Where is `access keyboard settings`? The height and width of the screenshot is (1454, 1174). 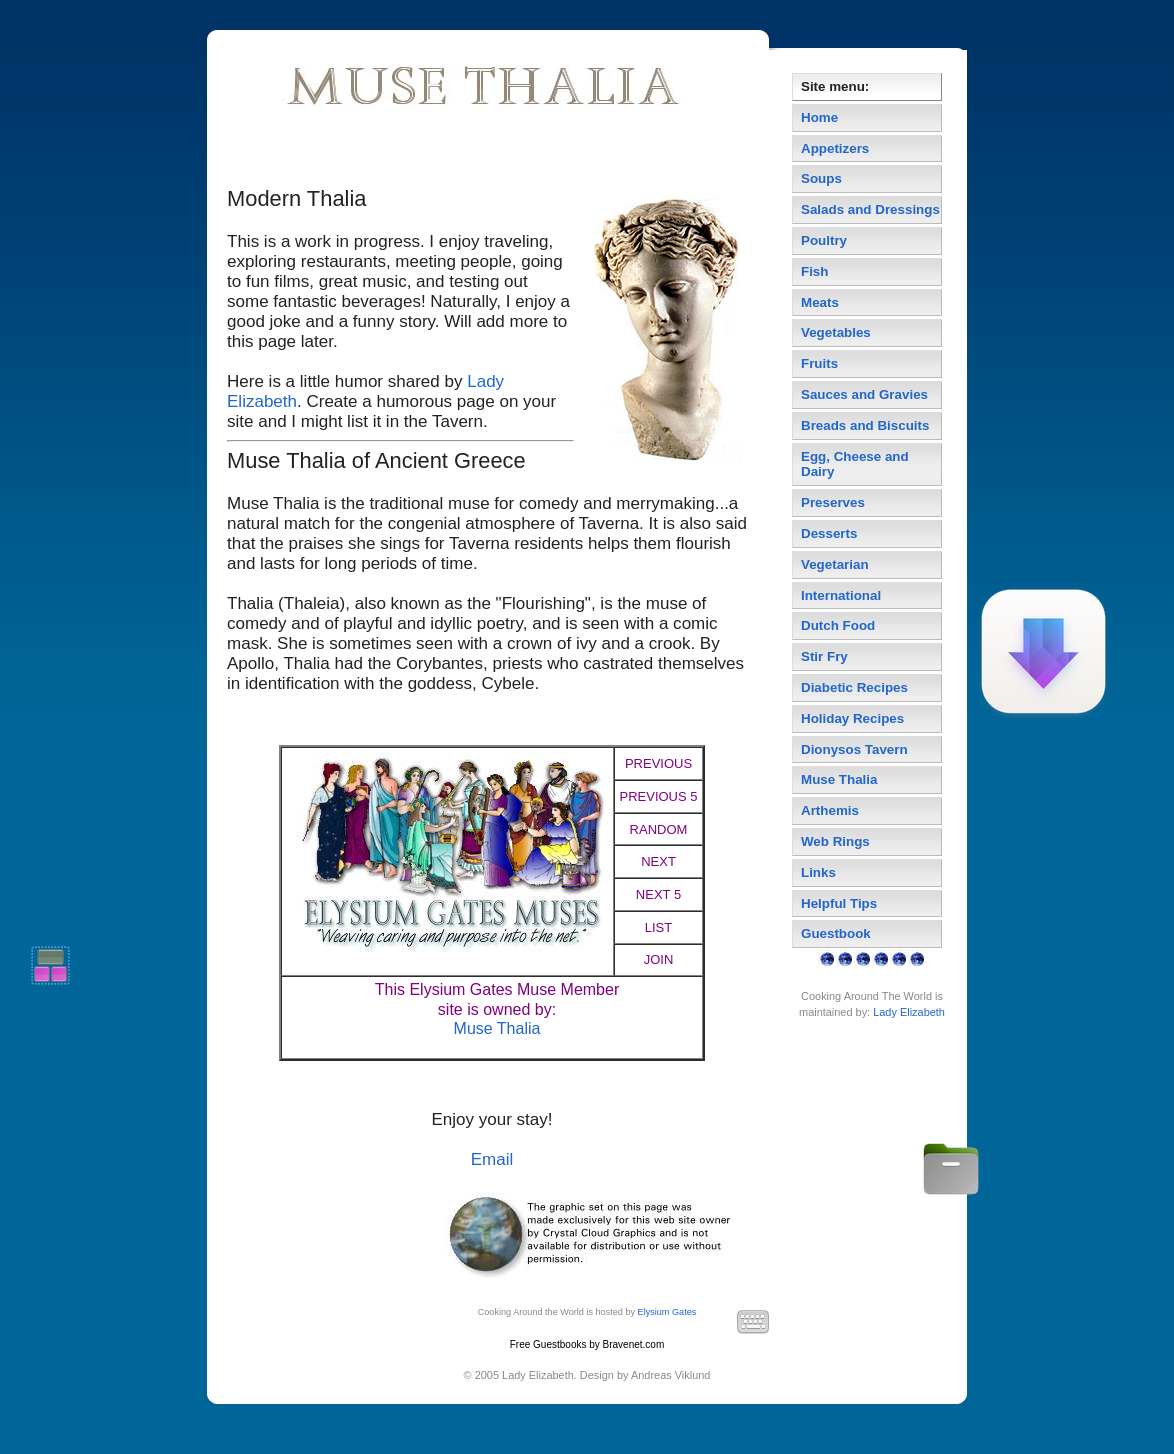
access keyboard settings is located at coordinates (753, 1322).